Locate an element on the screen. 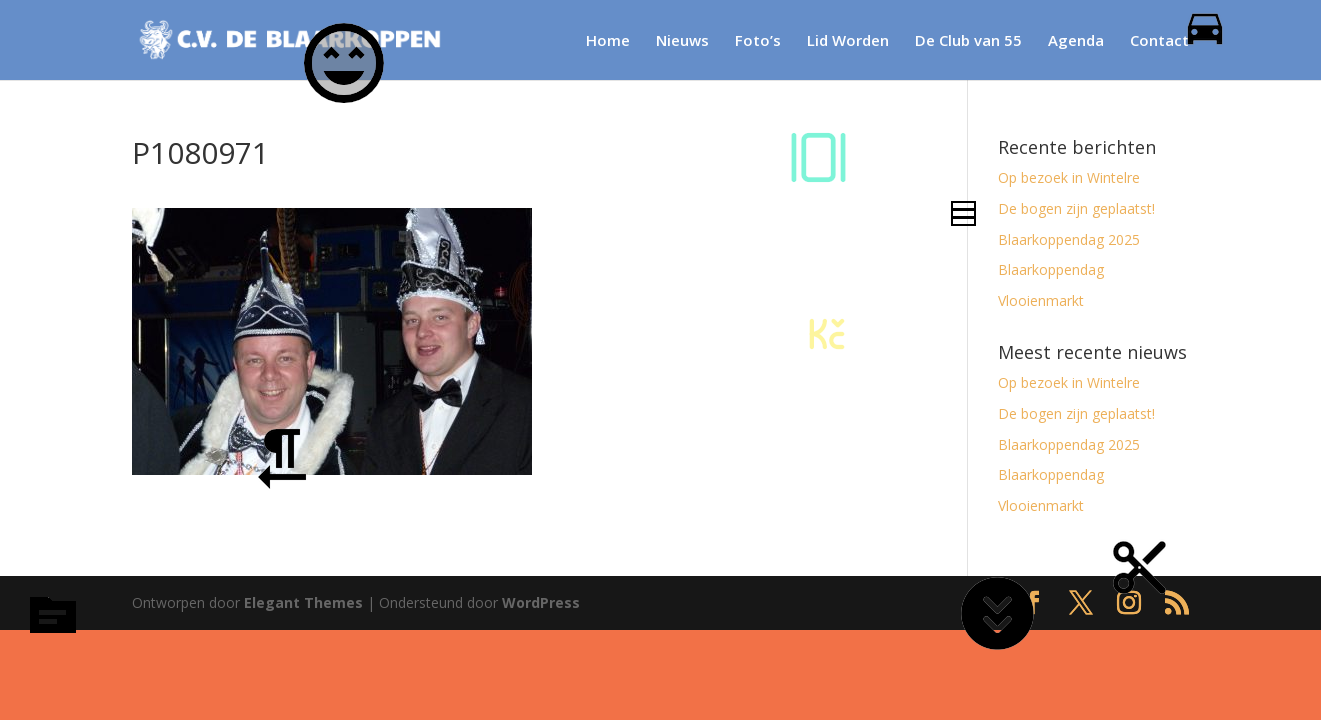  rate your experience as very satisfied is located at coordinates (344, 63).